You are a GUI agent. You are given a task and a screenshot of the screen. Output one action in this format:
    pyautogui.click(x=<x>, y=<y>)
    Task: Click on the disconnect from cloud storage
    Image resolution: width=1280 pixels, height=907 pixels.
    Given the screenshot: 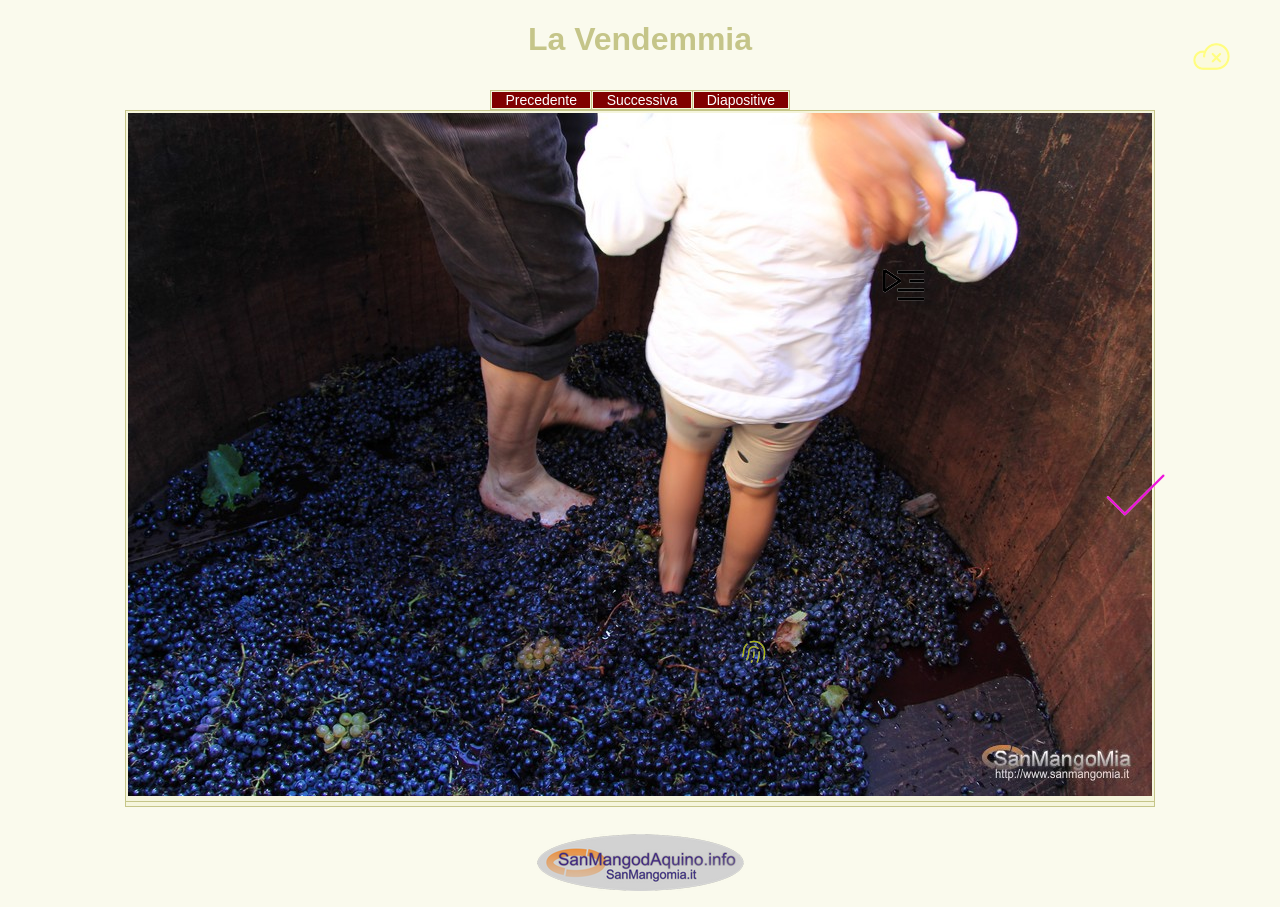 What is the action you would take?
    pyautogui.click(x=1211, y=56)
    